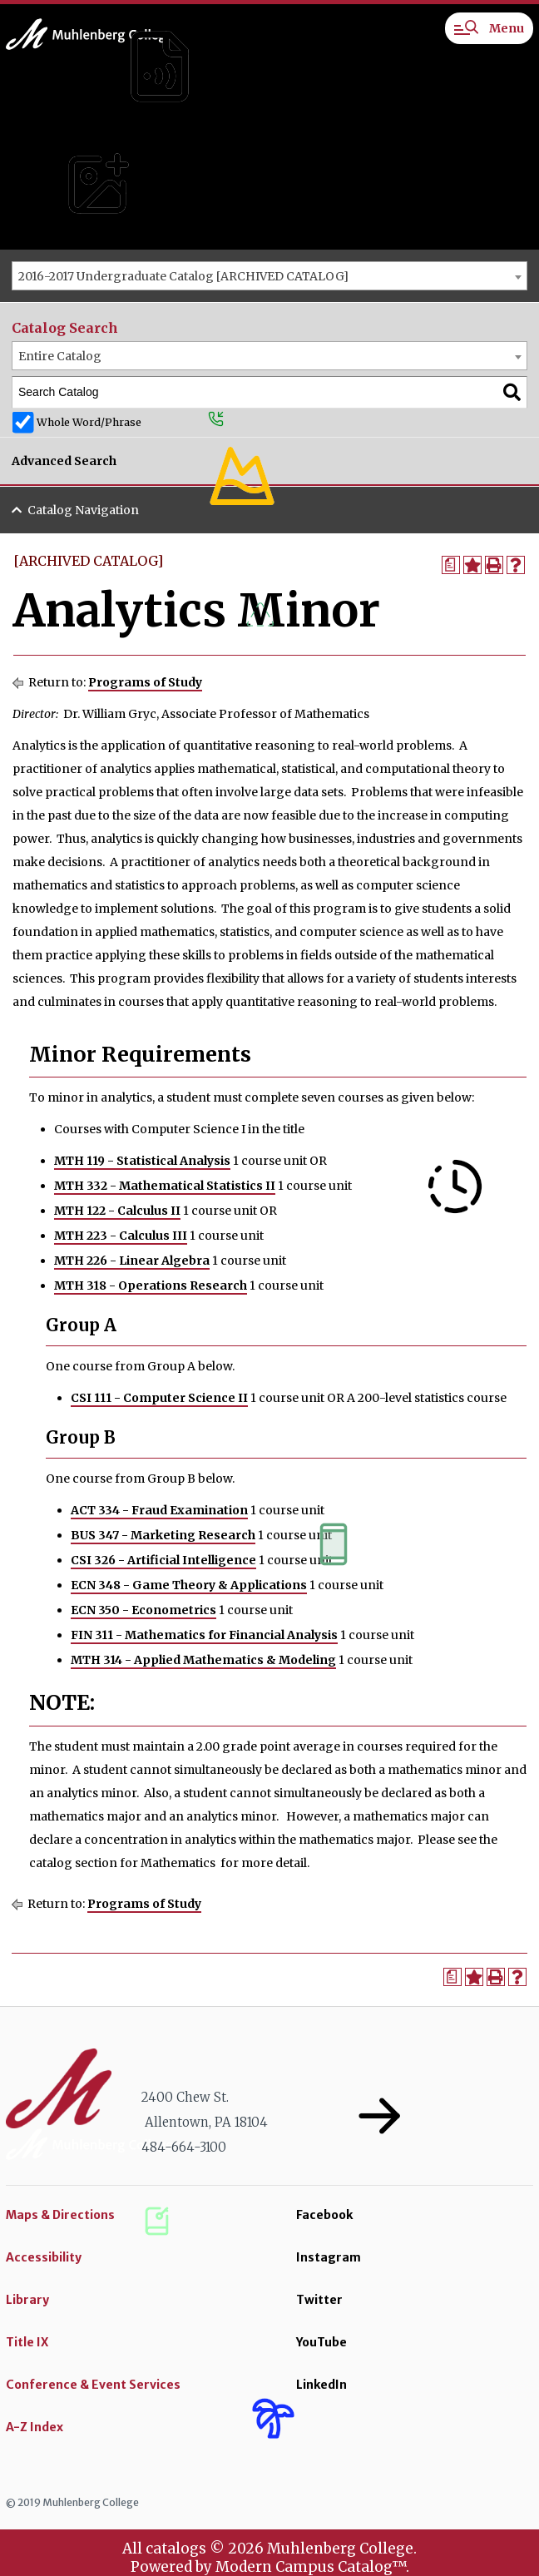 This screenshot has width=539, height=2576. I want to click on switch to mobile view, so click(334, 1544).